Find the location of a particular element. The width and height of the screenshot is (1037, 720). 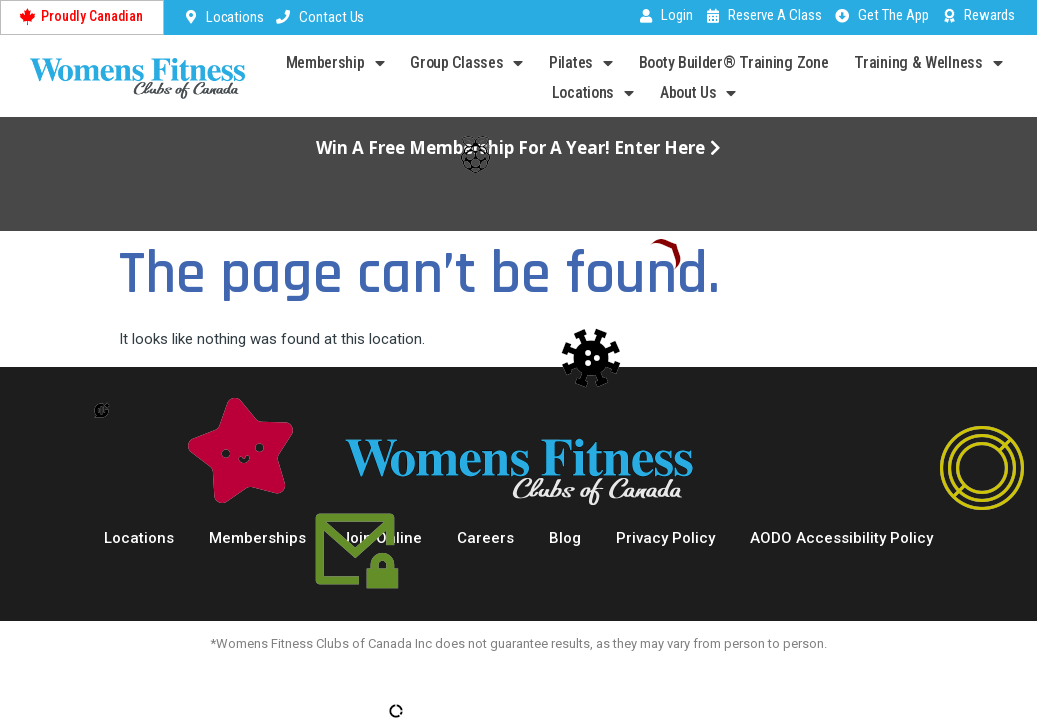

Air India airline app or website is located at coordinates (665, 254).